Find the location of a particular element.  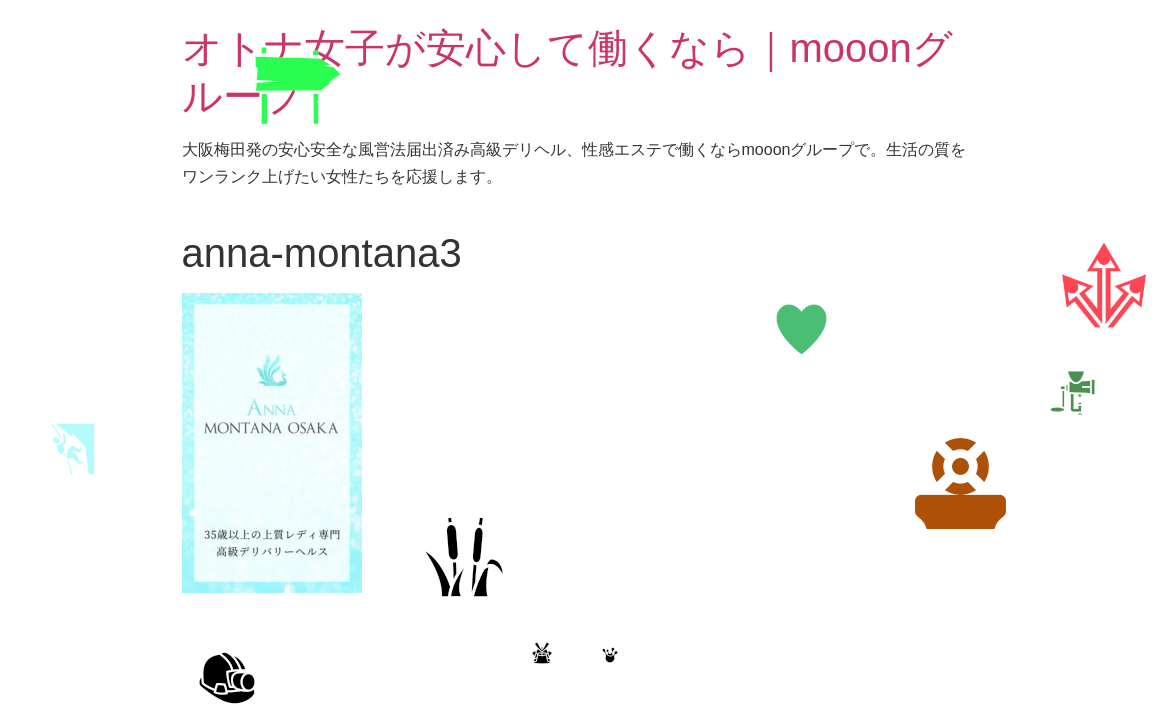

select manual meat grinder tool or equipment is located at coordinates (1073, 393).